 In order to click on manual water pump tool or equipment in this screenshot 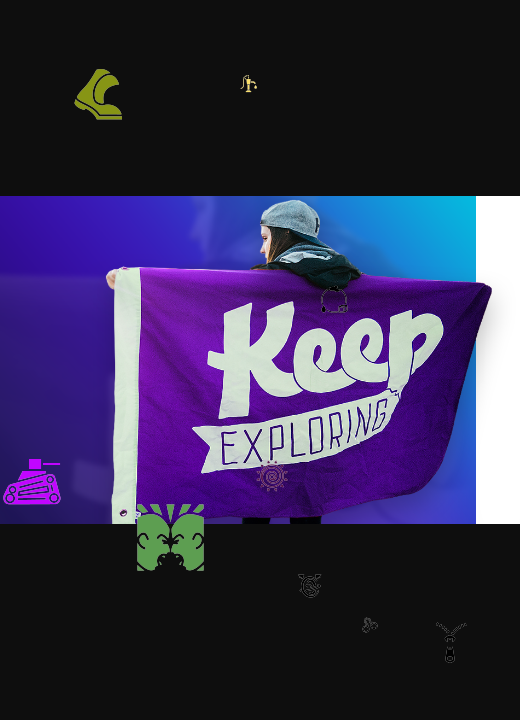, I will do `click(248, 83)`.